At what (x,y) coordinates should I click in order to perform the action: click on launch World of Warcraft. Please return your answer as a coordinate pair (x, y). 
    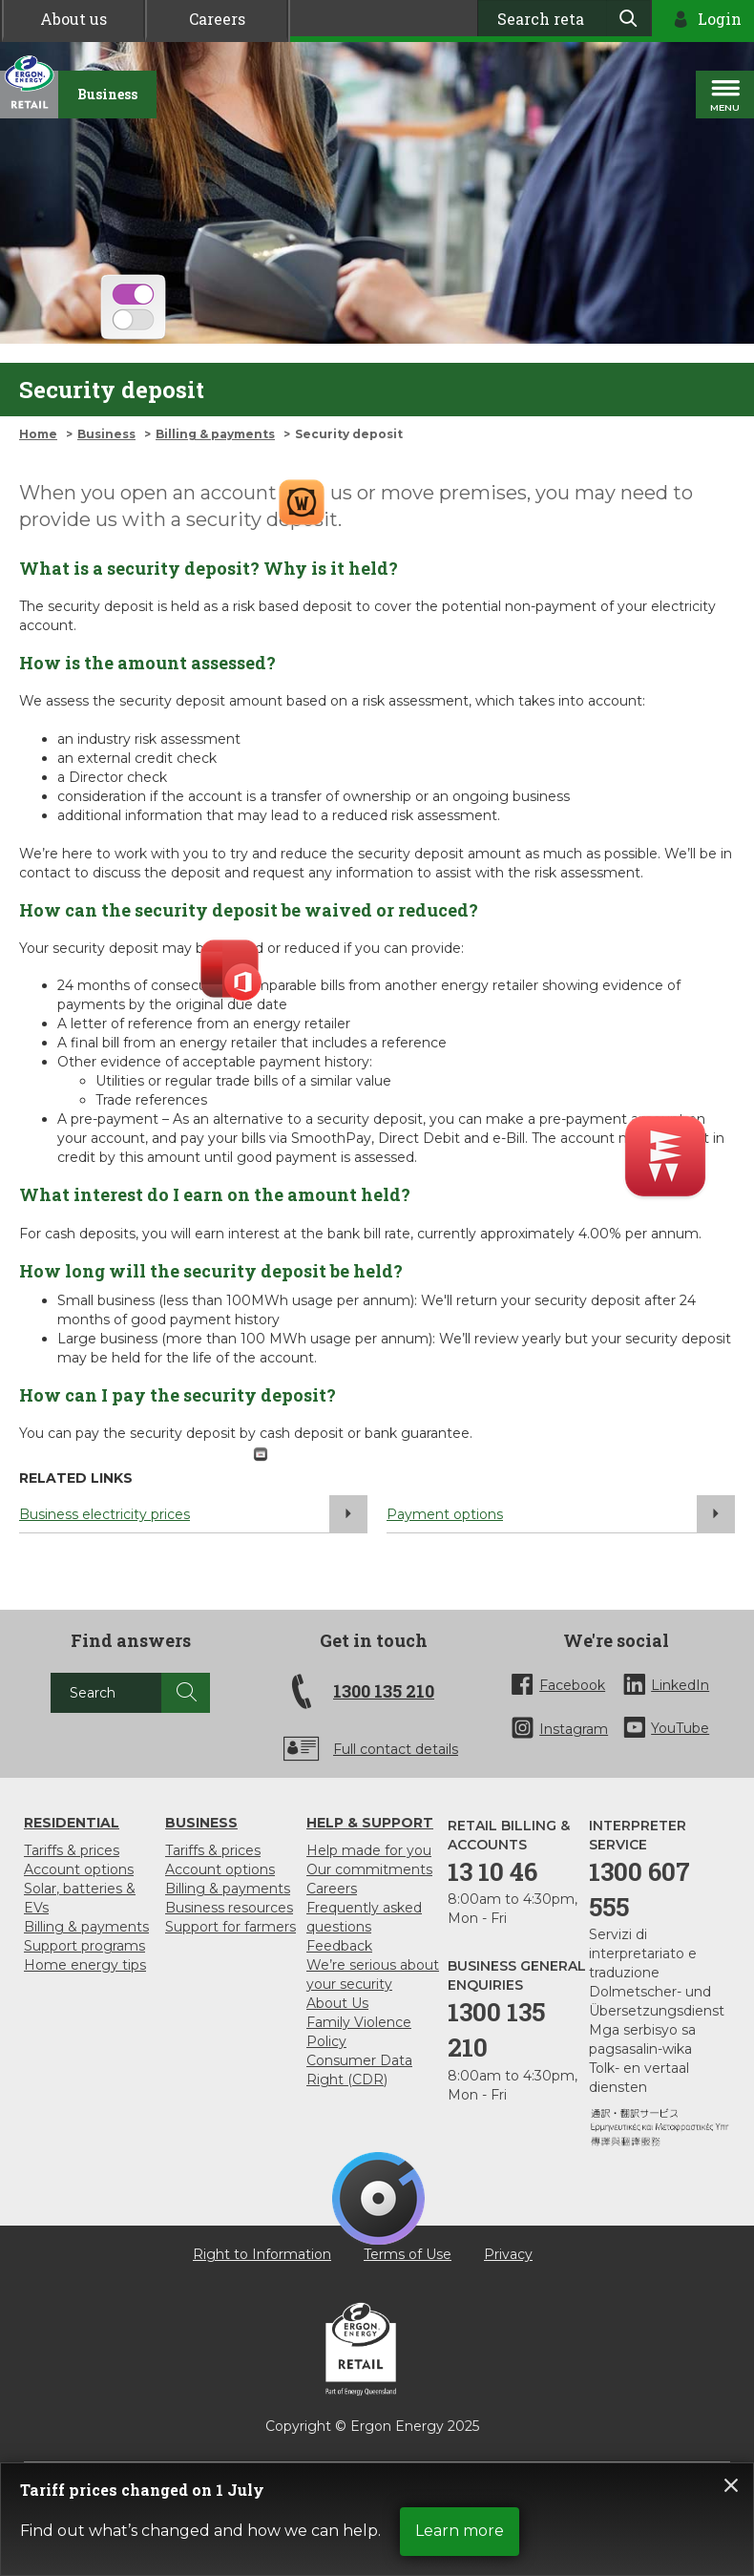
    Looking at the image, I should click on (302, 502).